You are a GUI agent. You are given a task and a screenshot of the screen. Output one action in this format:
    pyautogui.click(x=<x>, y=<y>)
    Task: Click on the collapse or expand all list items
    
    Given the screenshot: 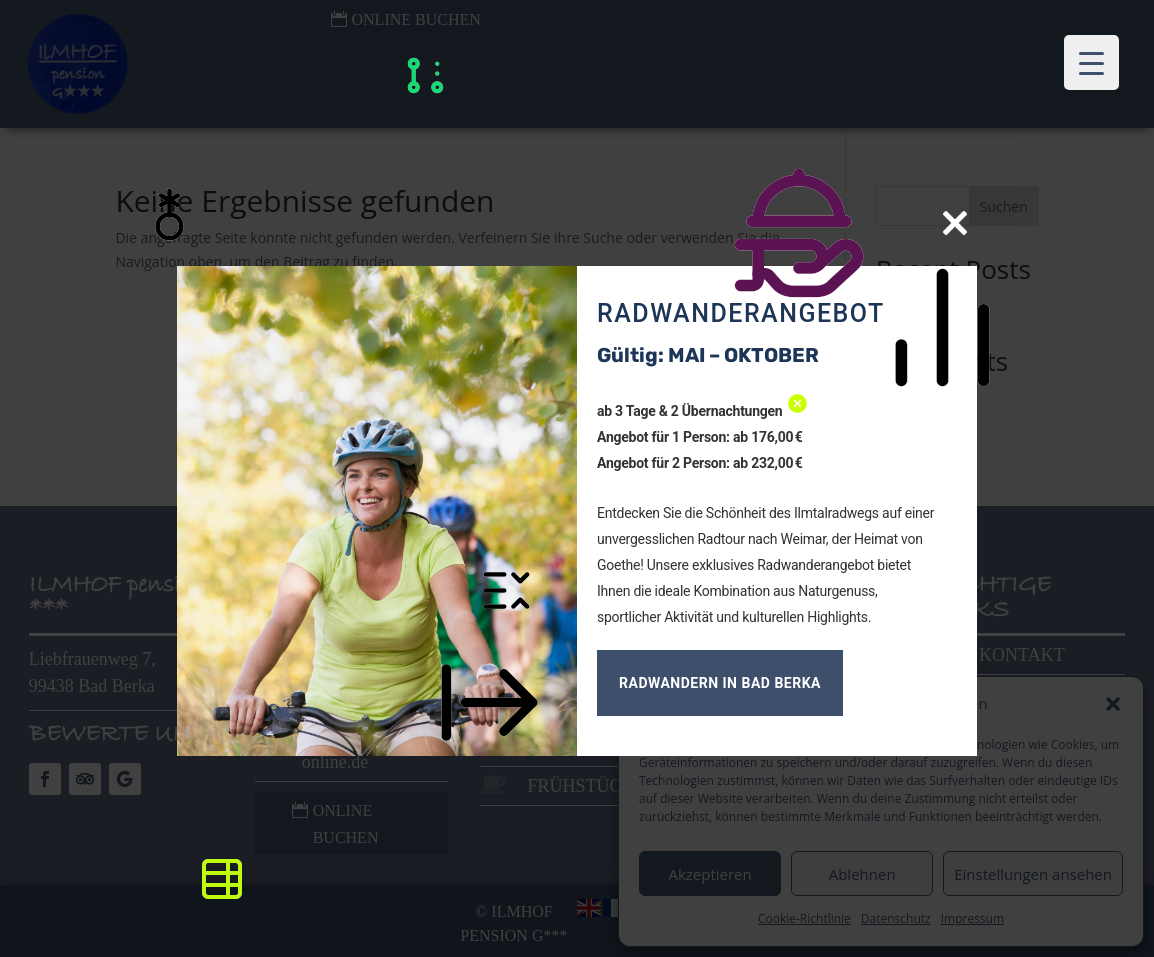 What is the action you would take?
    pyautogui.click(x=506, y=590)
    